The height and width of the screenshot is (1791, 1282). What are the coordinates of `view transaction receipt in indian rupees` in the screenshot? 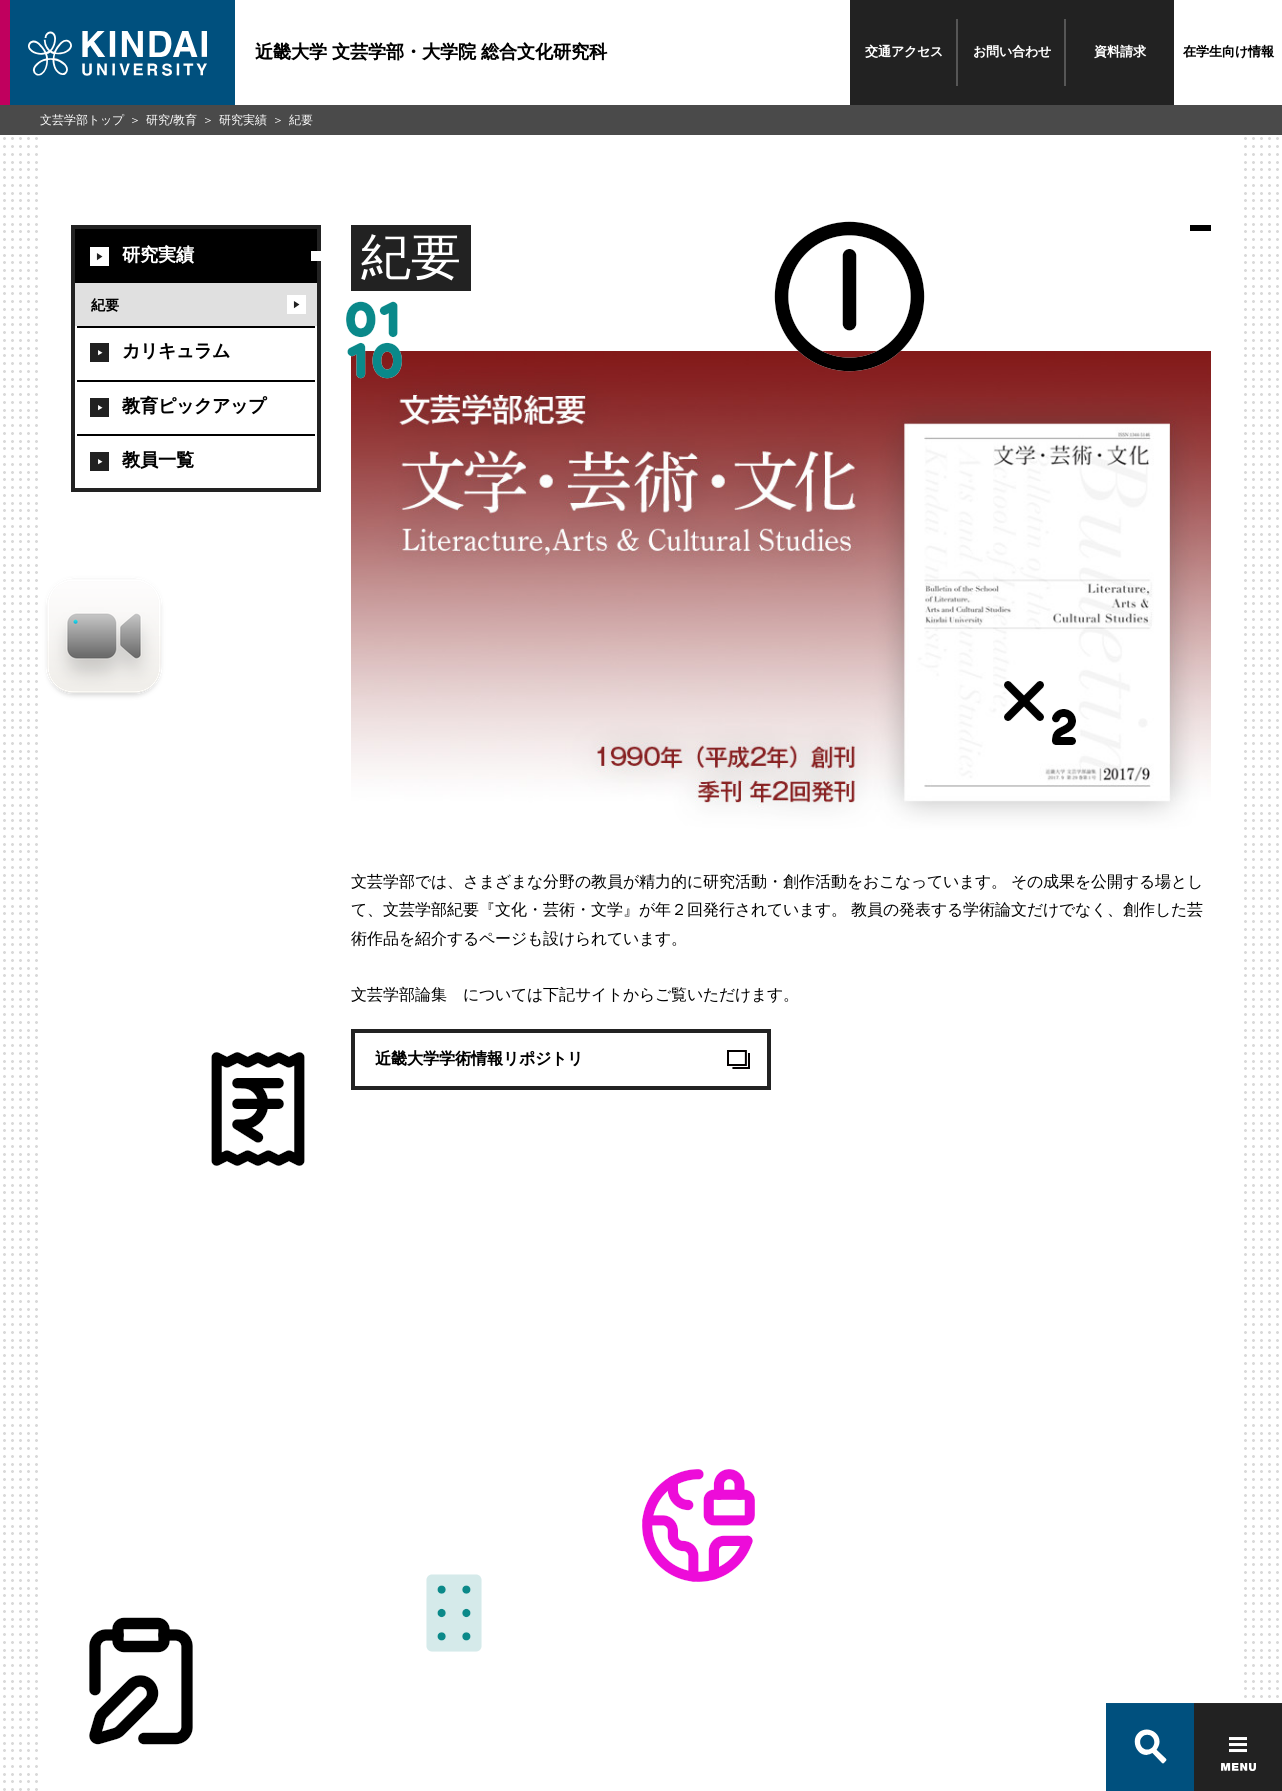 It's located at (258, 1109).